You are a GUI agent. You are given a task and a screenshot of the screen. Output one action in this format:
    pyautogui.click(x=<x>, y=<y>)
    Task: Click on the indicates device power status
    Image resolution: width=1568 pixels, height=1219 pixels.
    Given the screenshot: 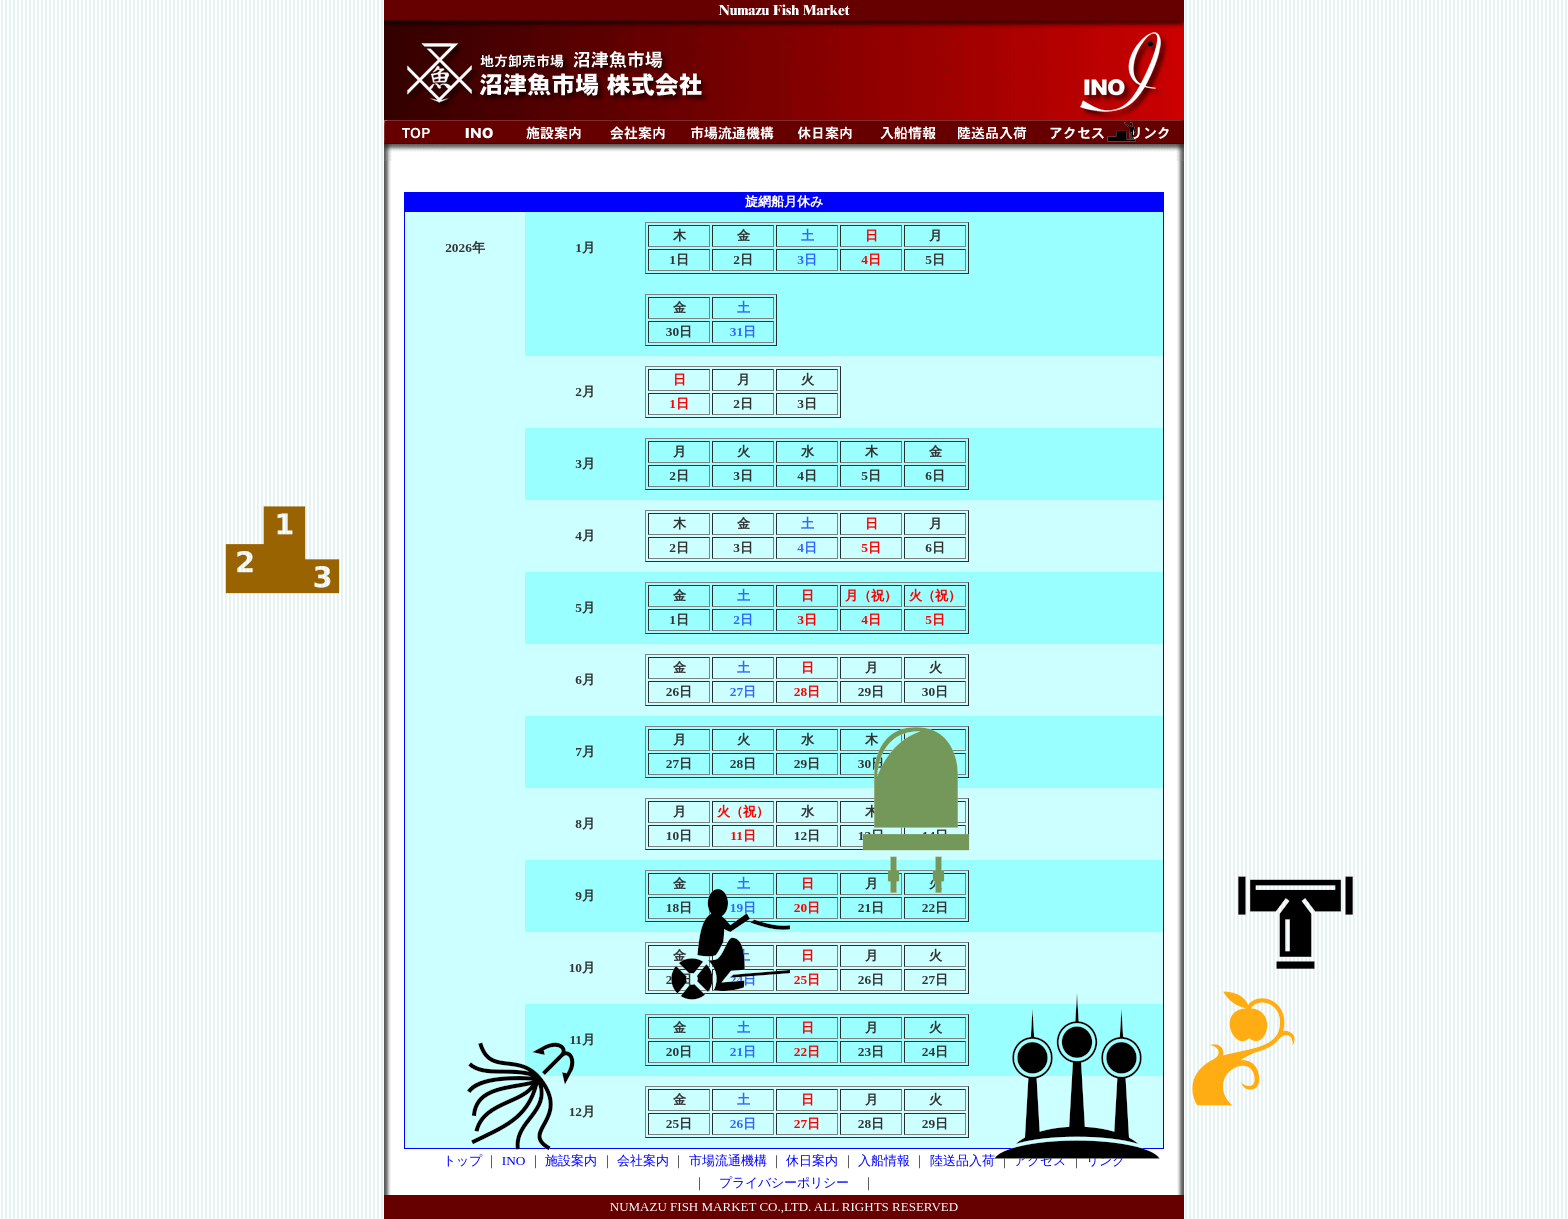 What is the action you would take?
    pyautogui.click(x=916, y=810)
    